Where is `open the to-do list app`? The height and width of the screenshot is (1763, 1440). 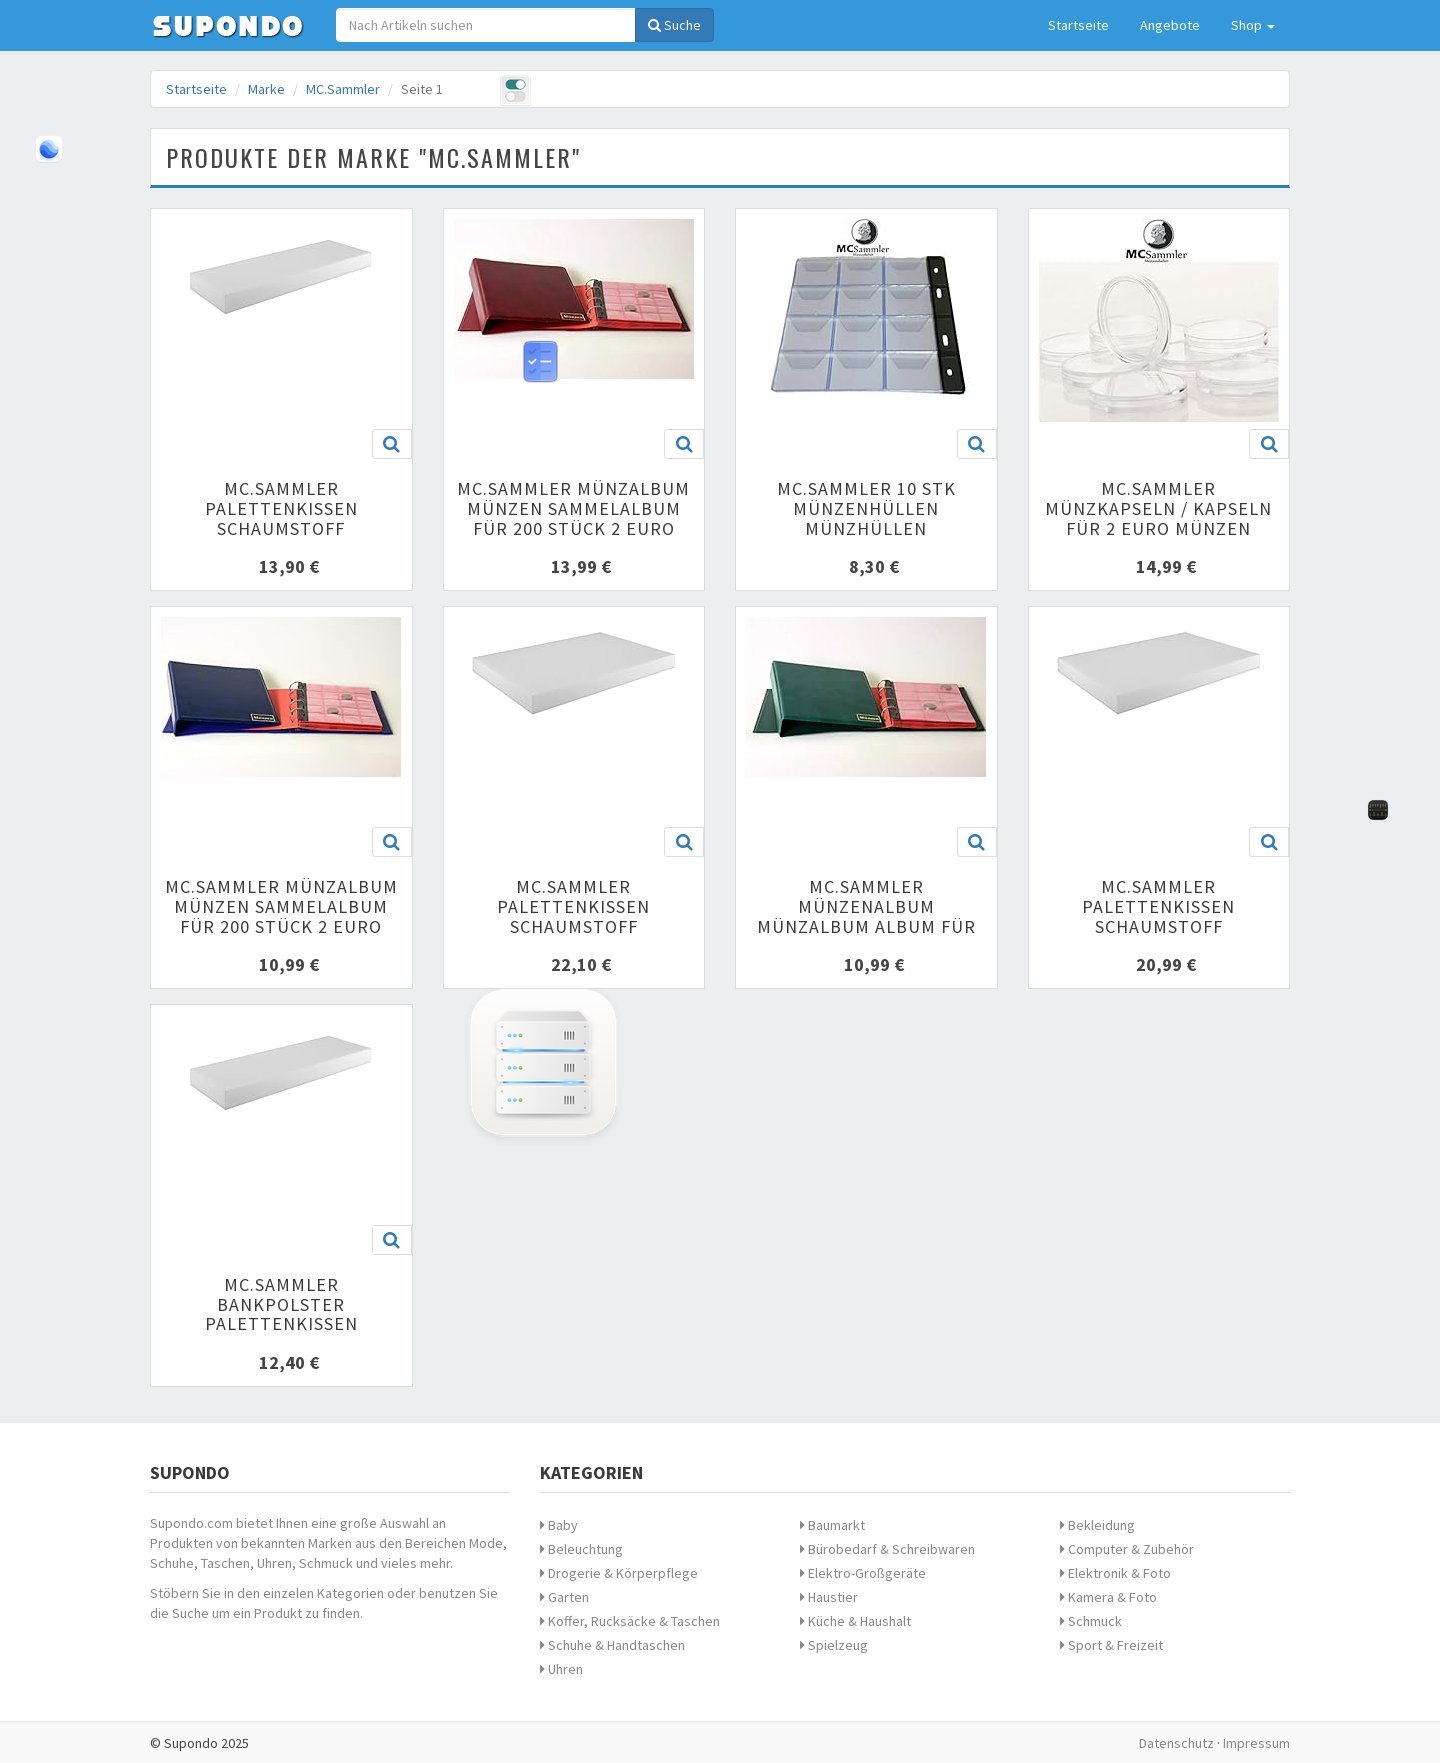 open the to-do list app is located at coordinates (540, 361).